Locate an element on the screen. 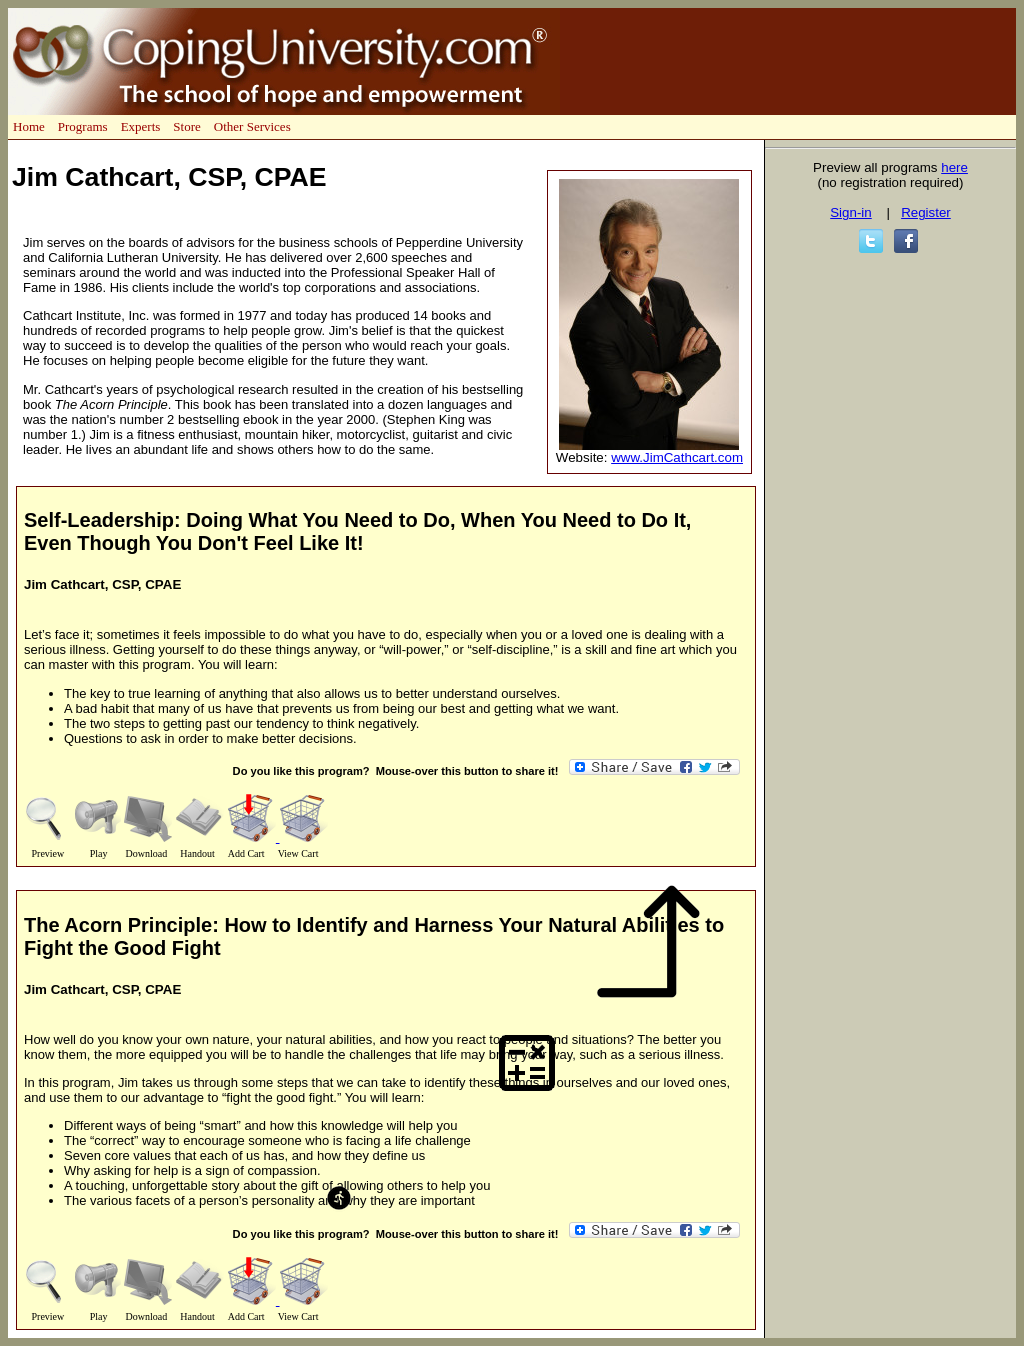 The image size is (1024, 1346). turn right then continue upward is located at coordinates (648, 941).